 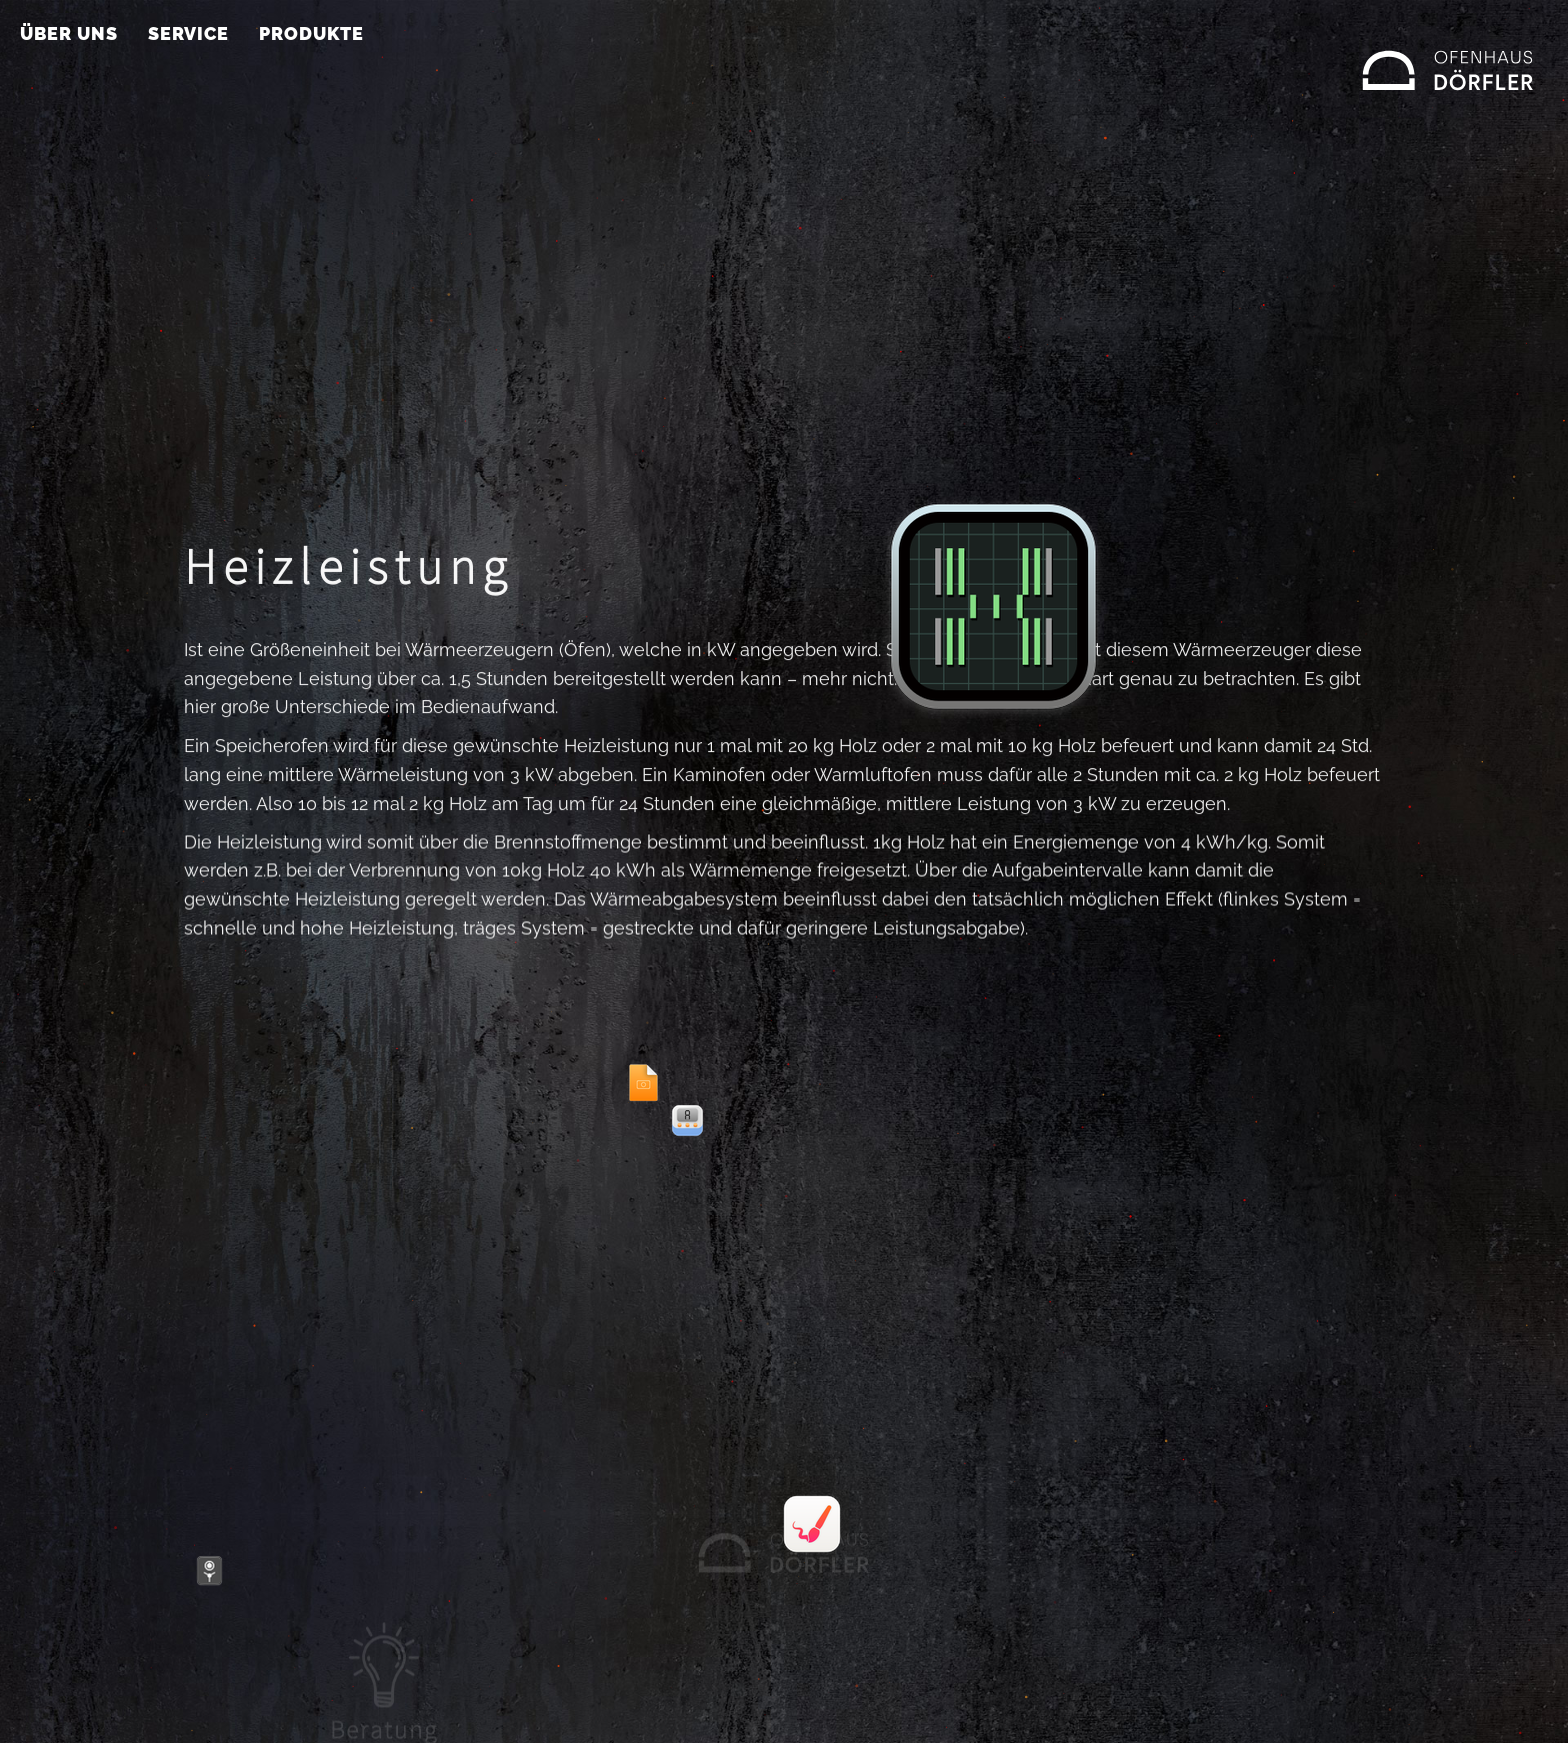 I want to click on open gnome paint application, so click(x=812, y=1524).